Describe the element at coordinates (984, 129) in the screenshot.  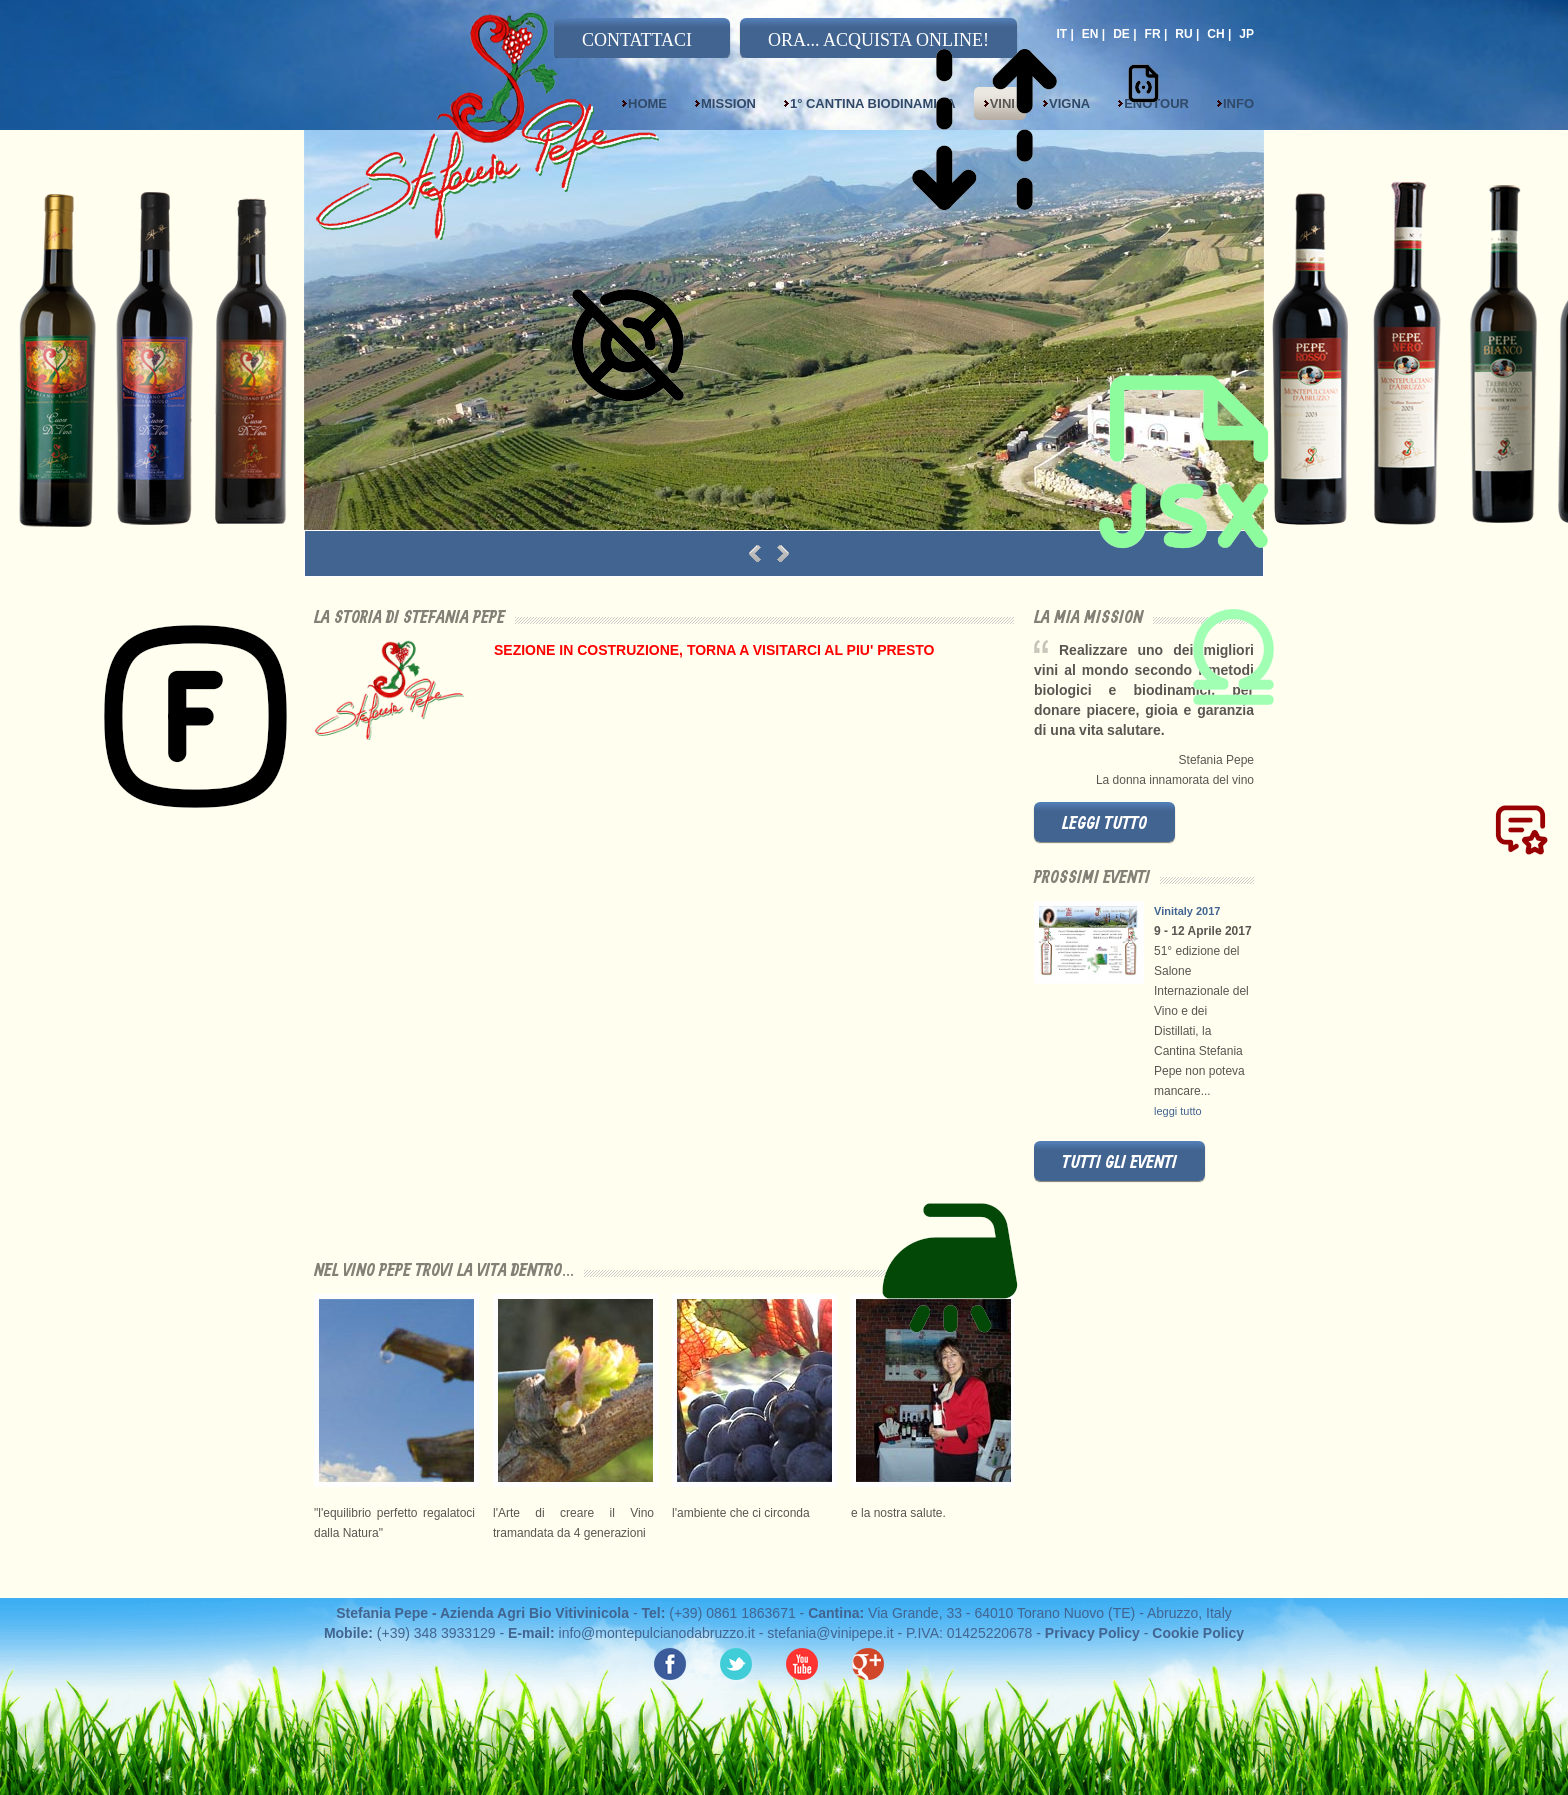
I see `transfer data between two sources` at that location.